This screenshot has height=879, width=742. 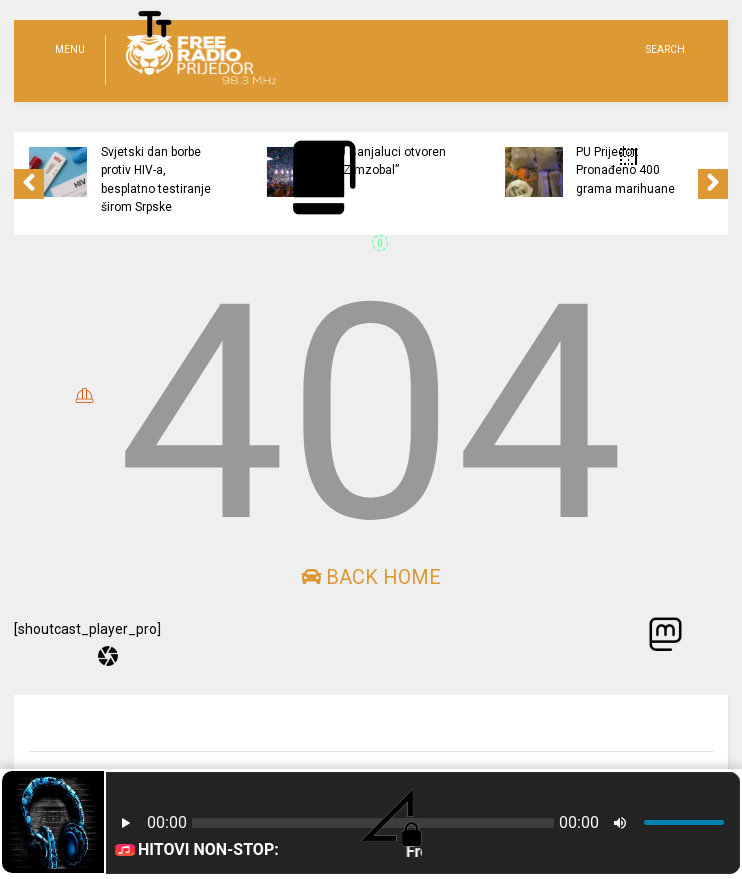 What do you see at coordinates (628, 156) in the screenshot?
I see `apply border to the right edge of a cell or selection` at bounding box center [628, 156].